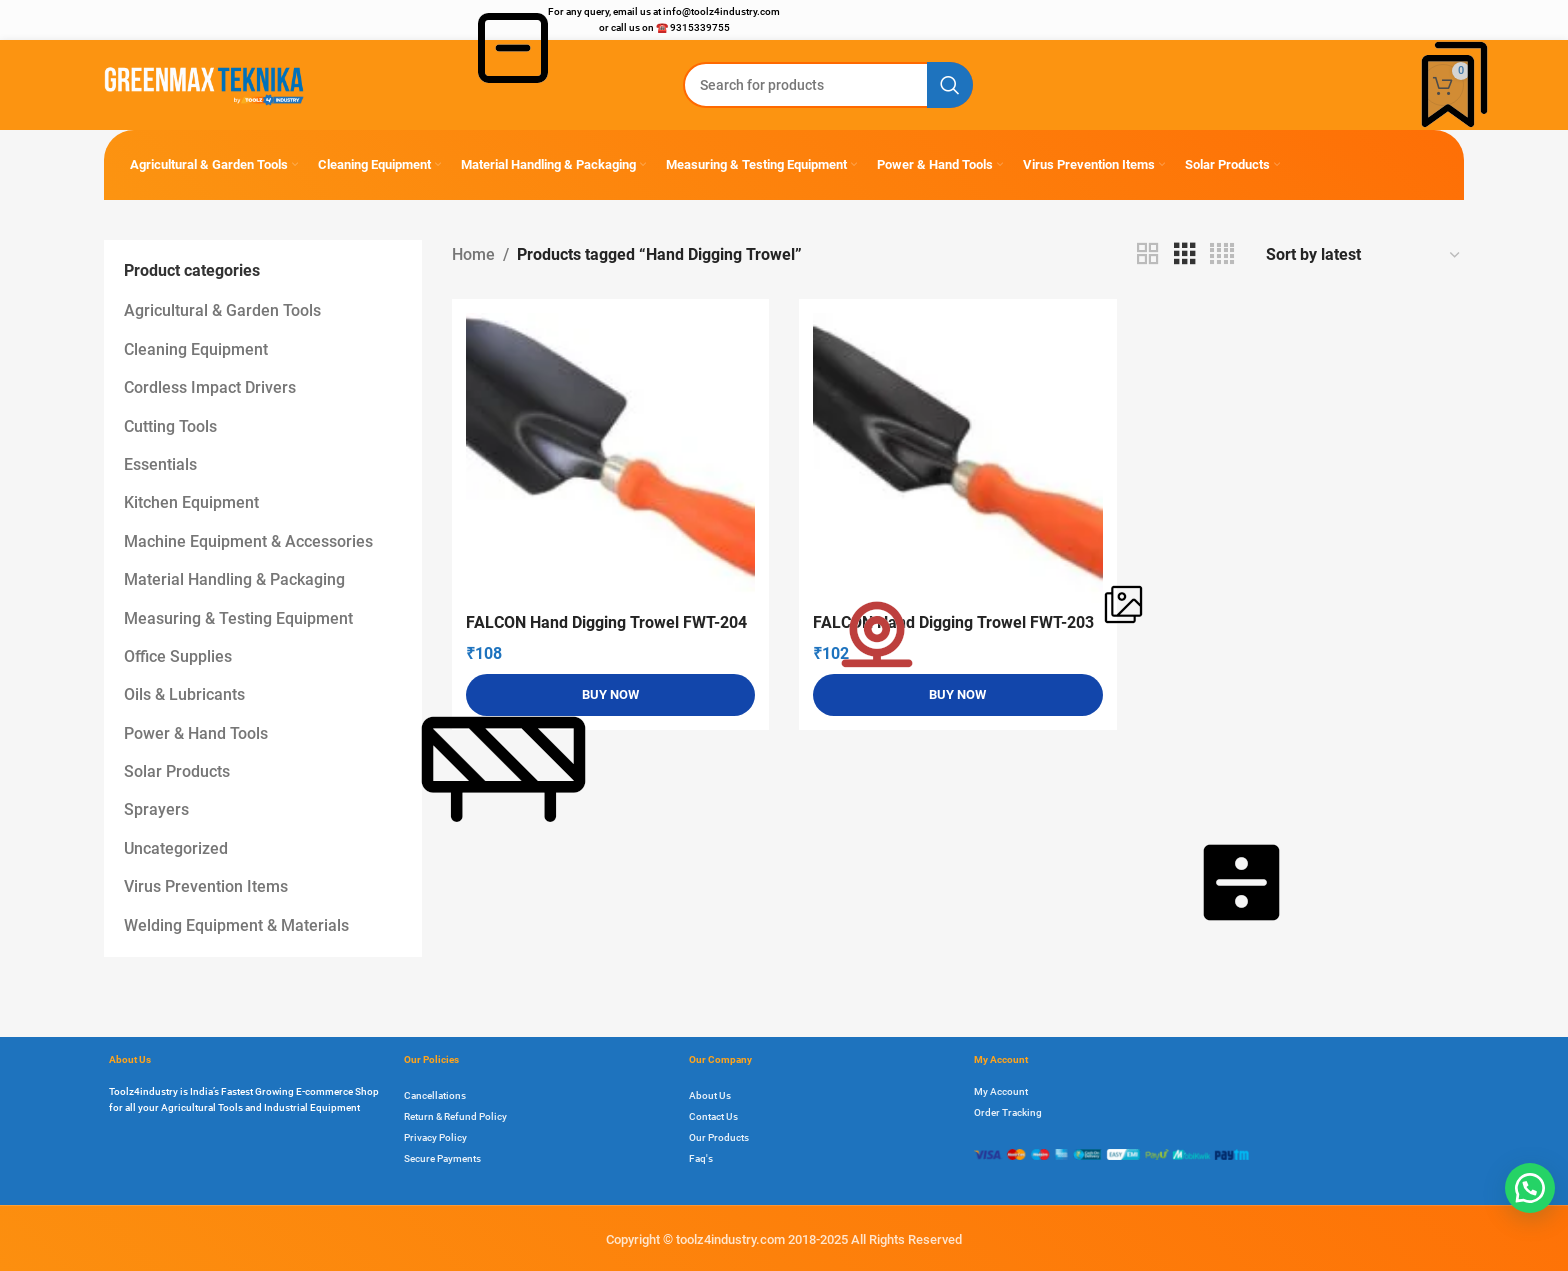 This screenshot has width=1568, height=1271. What do you see at coordinates (1241, 882) in the screenshot?
I see `perform division calculation` at bounding box center [1241, 882].